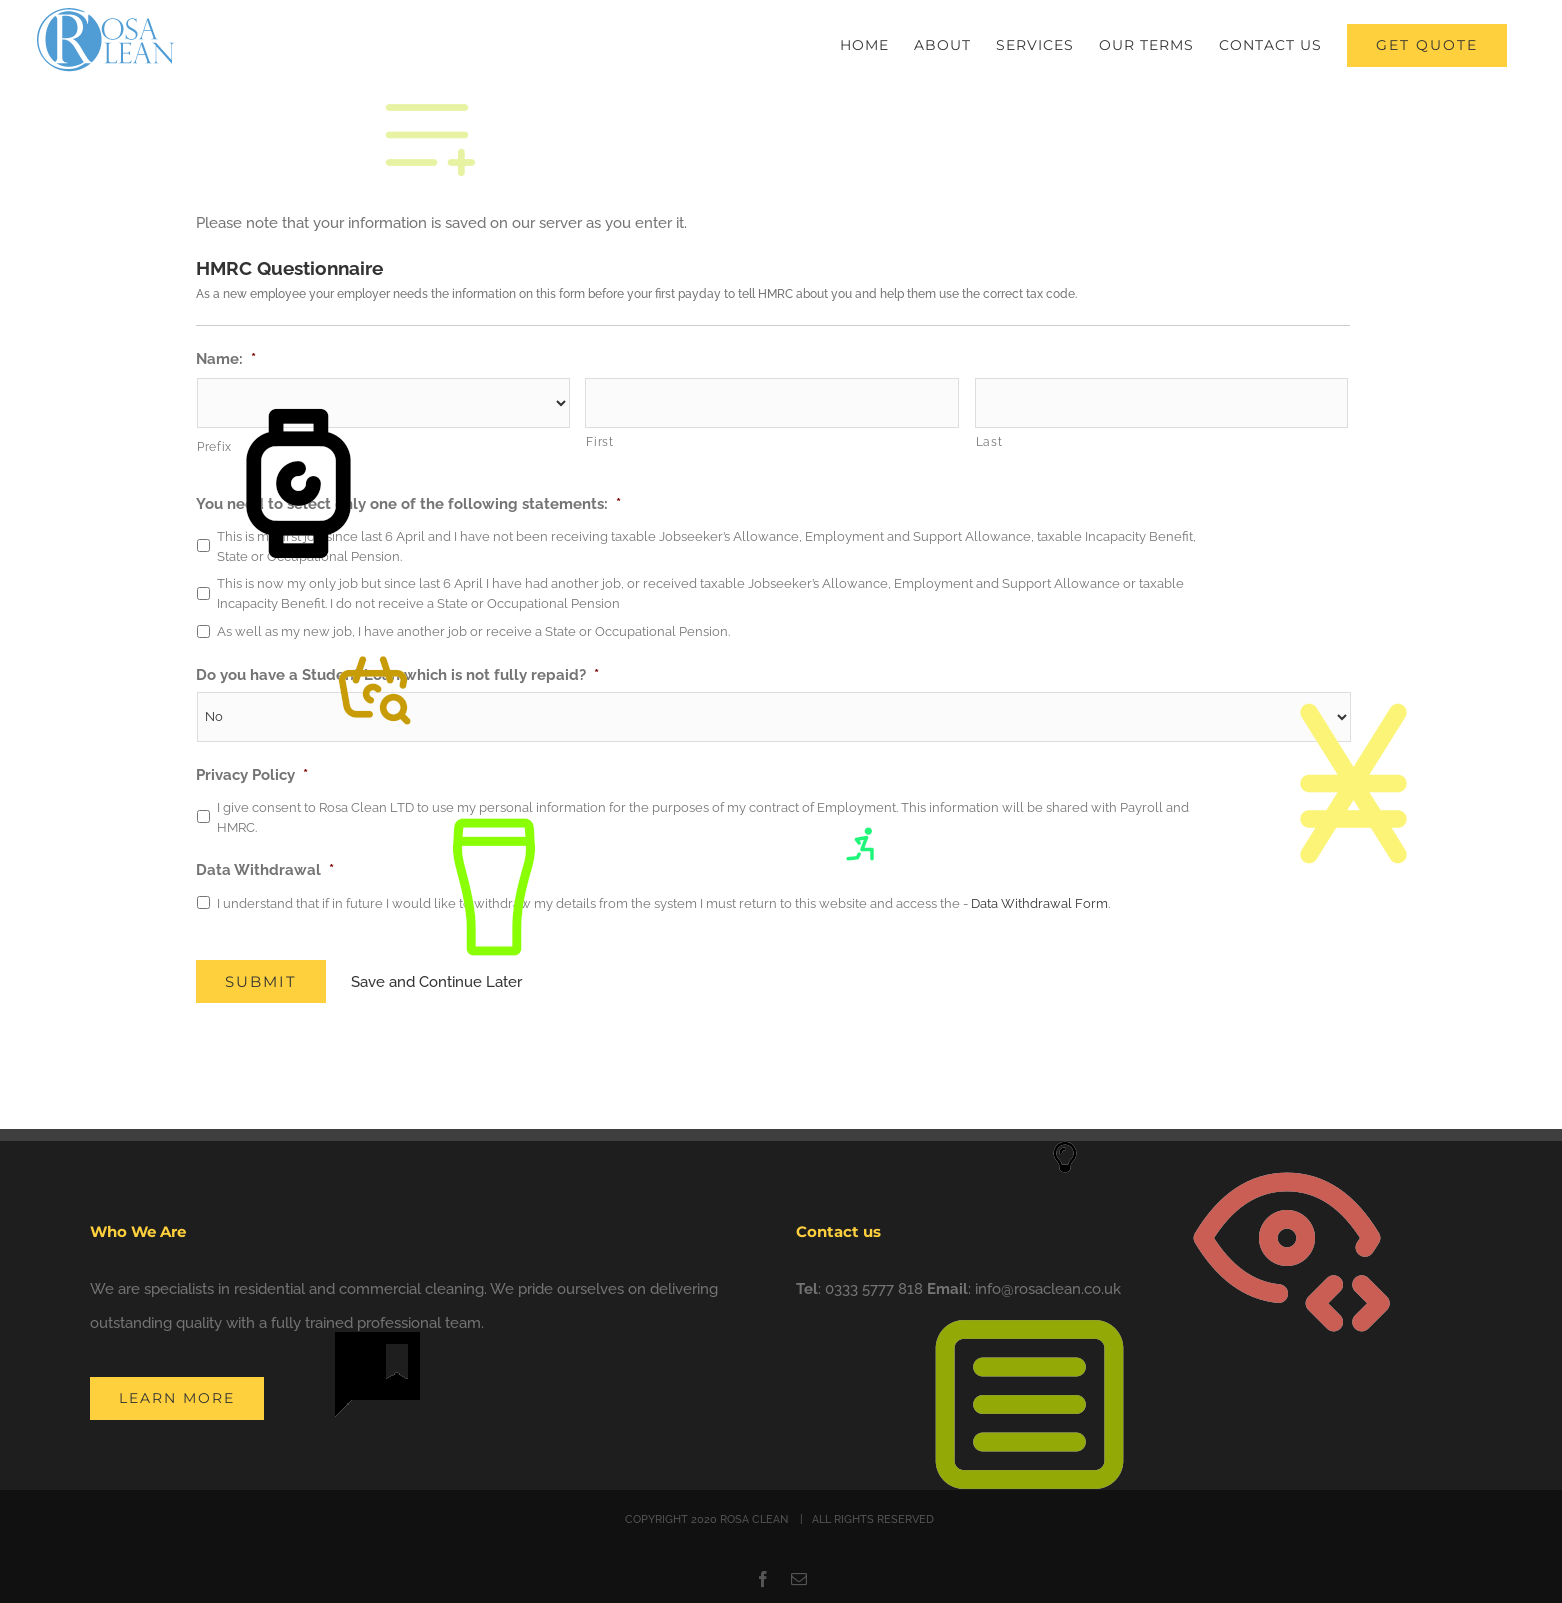 This screenshot has width=1562, height=1603. Describe the element at coordinates (1065, 1157) in the screenshot. I see `view tips or helpful suggestions` at that location.